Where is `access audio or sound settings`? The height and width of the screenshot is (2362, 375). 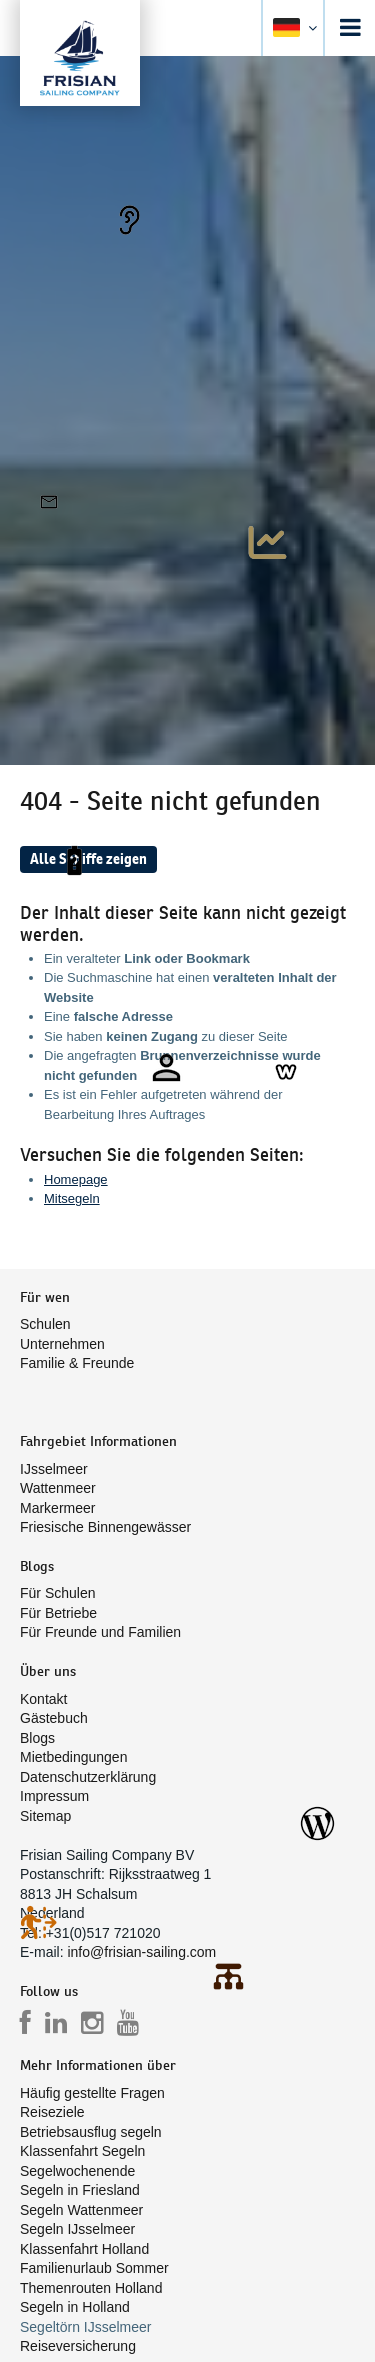 access audio or sound settings is located at coordinates (129, 220).